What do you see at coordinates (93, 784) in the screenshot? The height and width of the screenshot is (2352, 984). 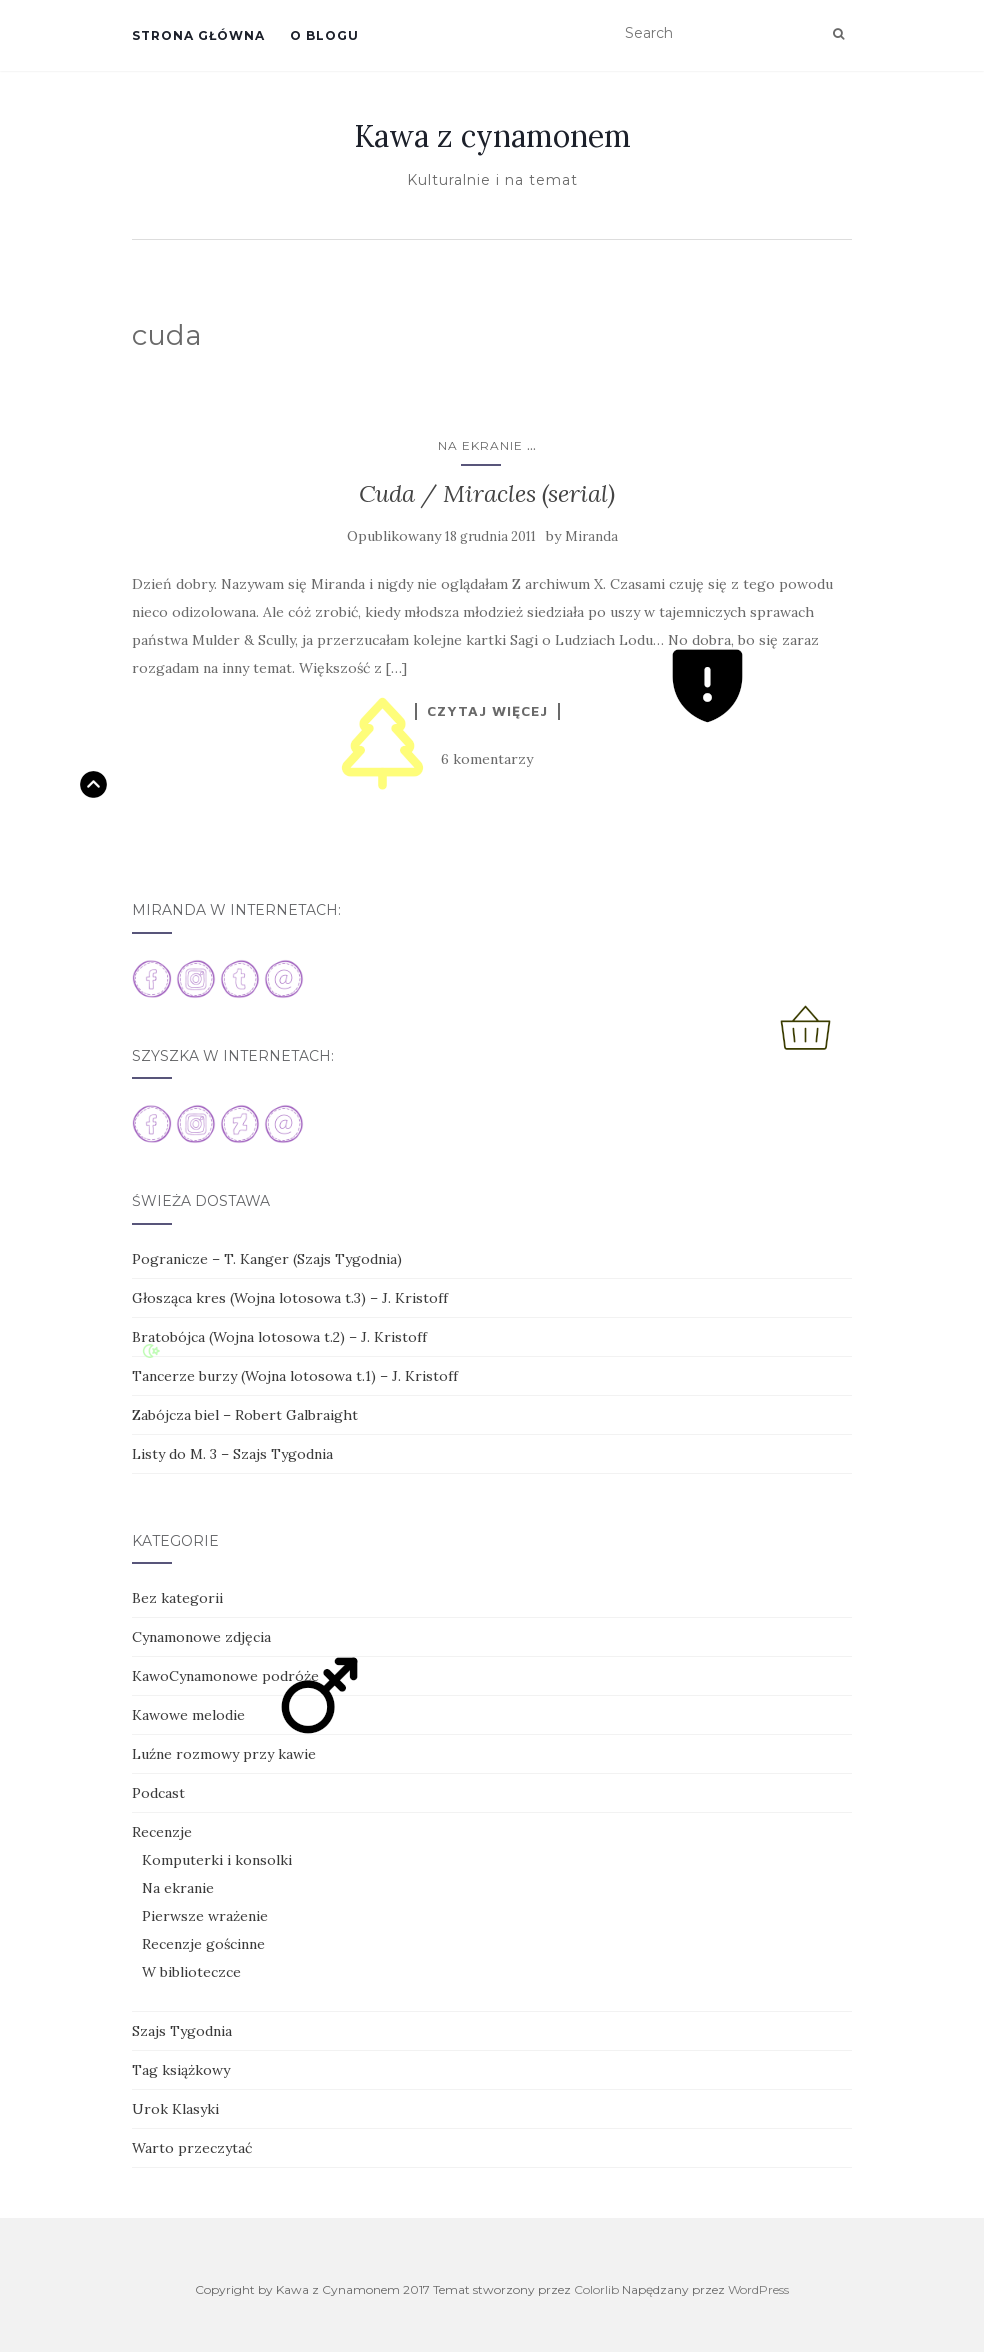 I see `scroll to top of page` at bounding box center [93, 784].